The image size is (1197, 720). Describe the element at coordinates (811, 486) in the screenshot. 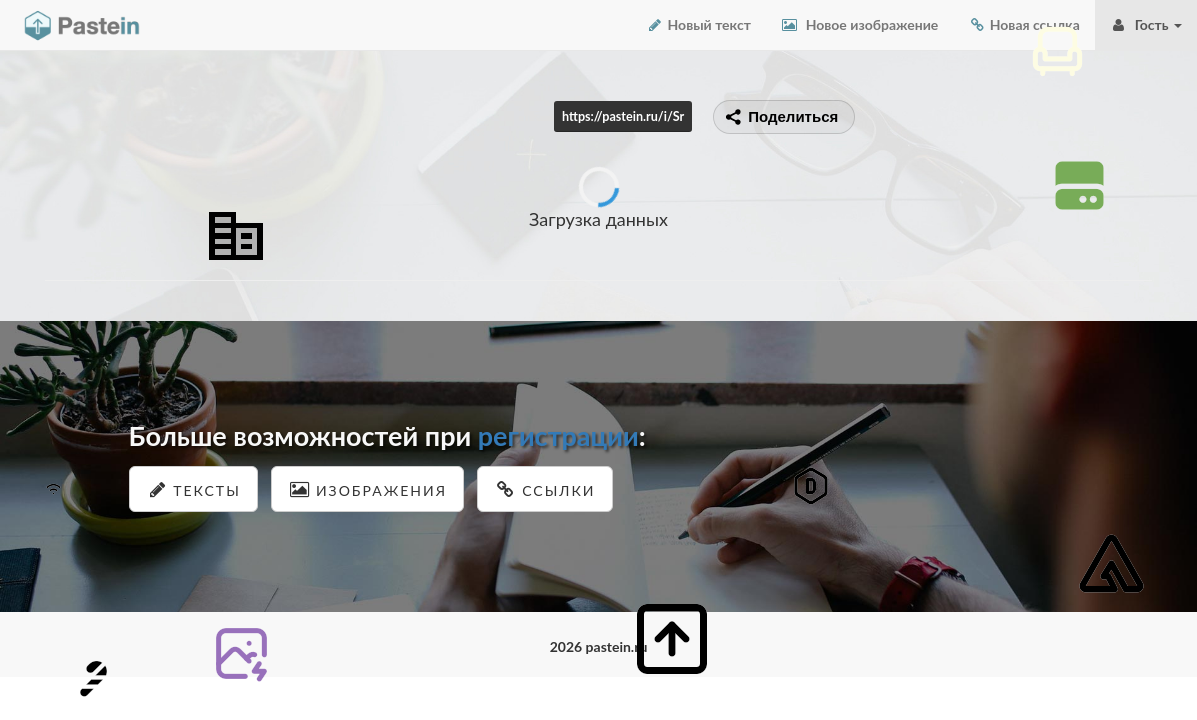

I see `app icon or logo featuring the letter D` at that location.